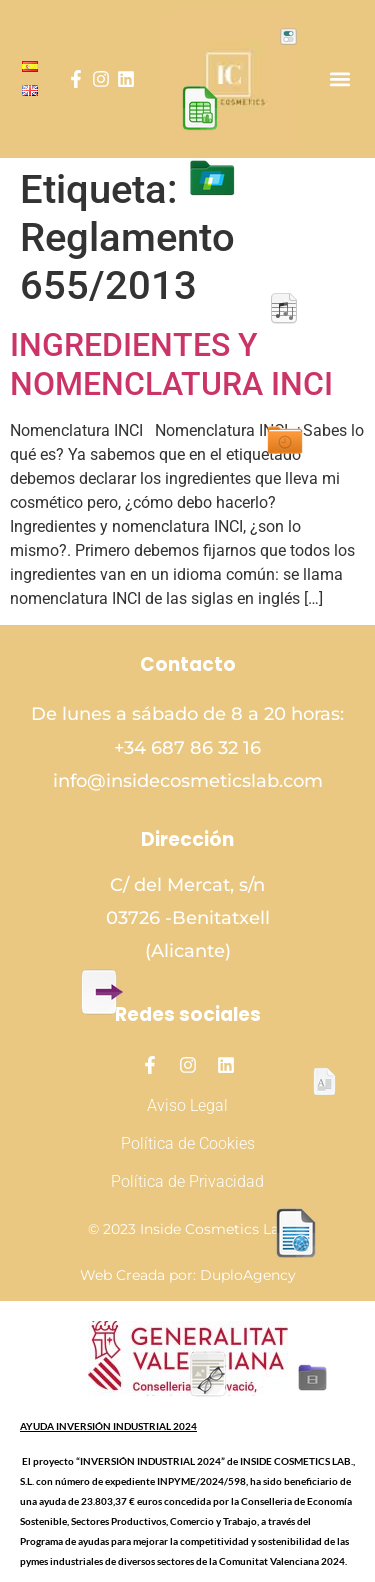 The image size is (375, 1582). What do you see at coordinates (99, 992) in the screenshot?
I see `export document to another location` at bounding box center [99, 992].